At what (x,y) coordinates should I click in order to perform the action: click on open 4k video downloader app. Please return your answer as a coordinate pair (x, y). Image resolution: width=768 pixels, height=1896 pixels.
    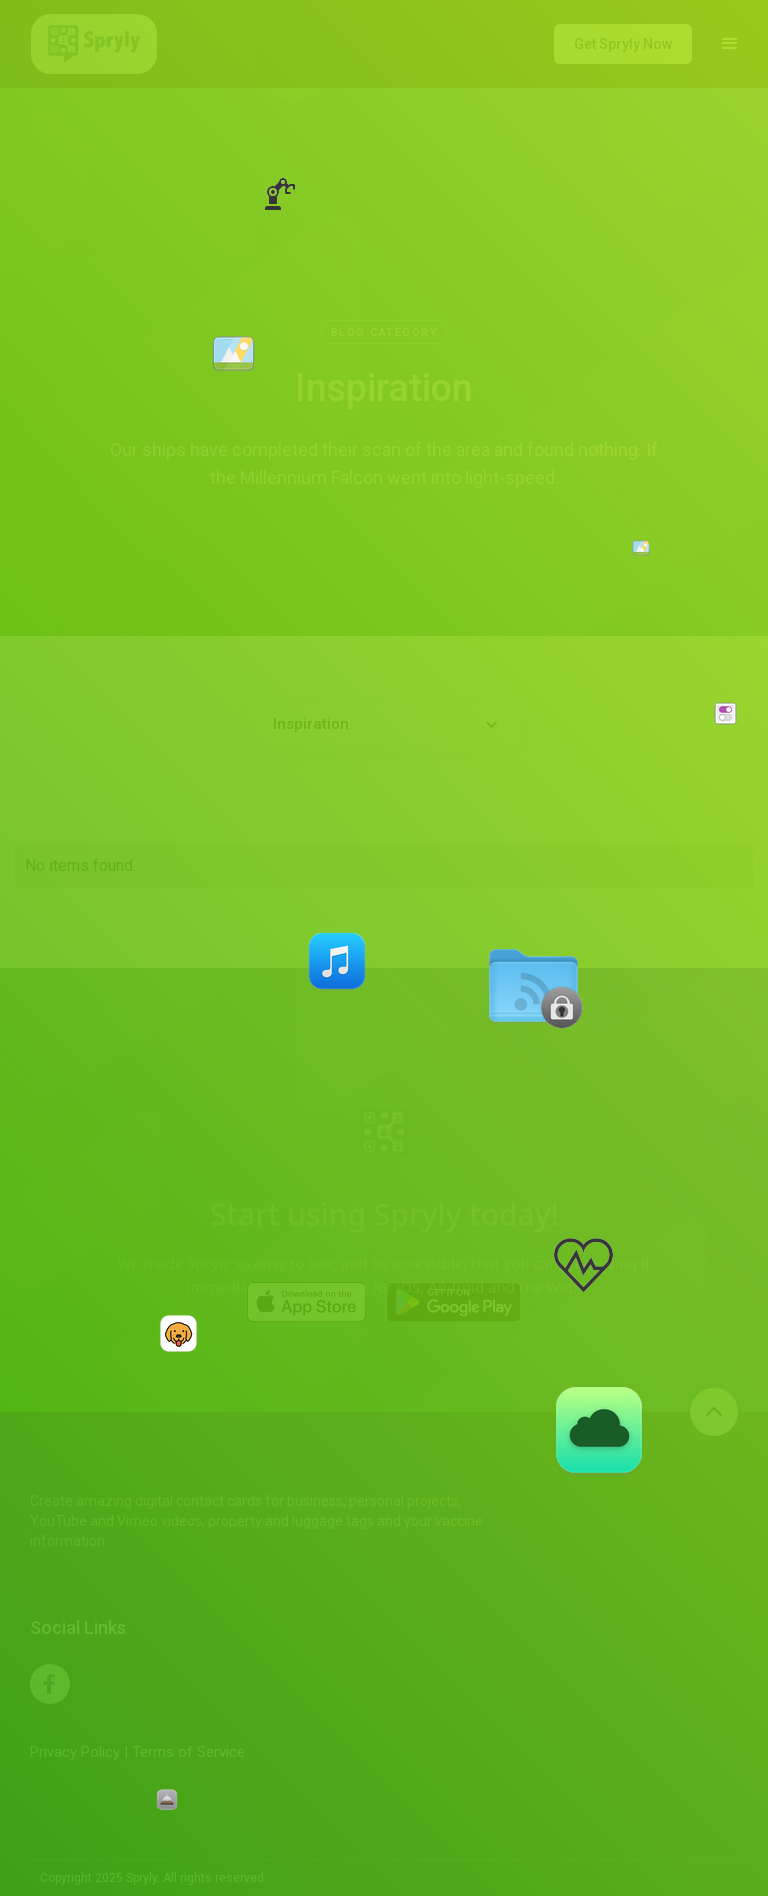
    Looking at the image, I should click on (599, 1430).